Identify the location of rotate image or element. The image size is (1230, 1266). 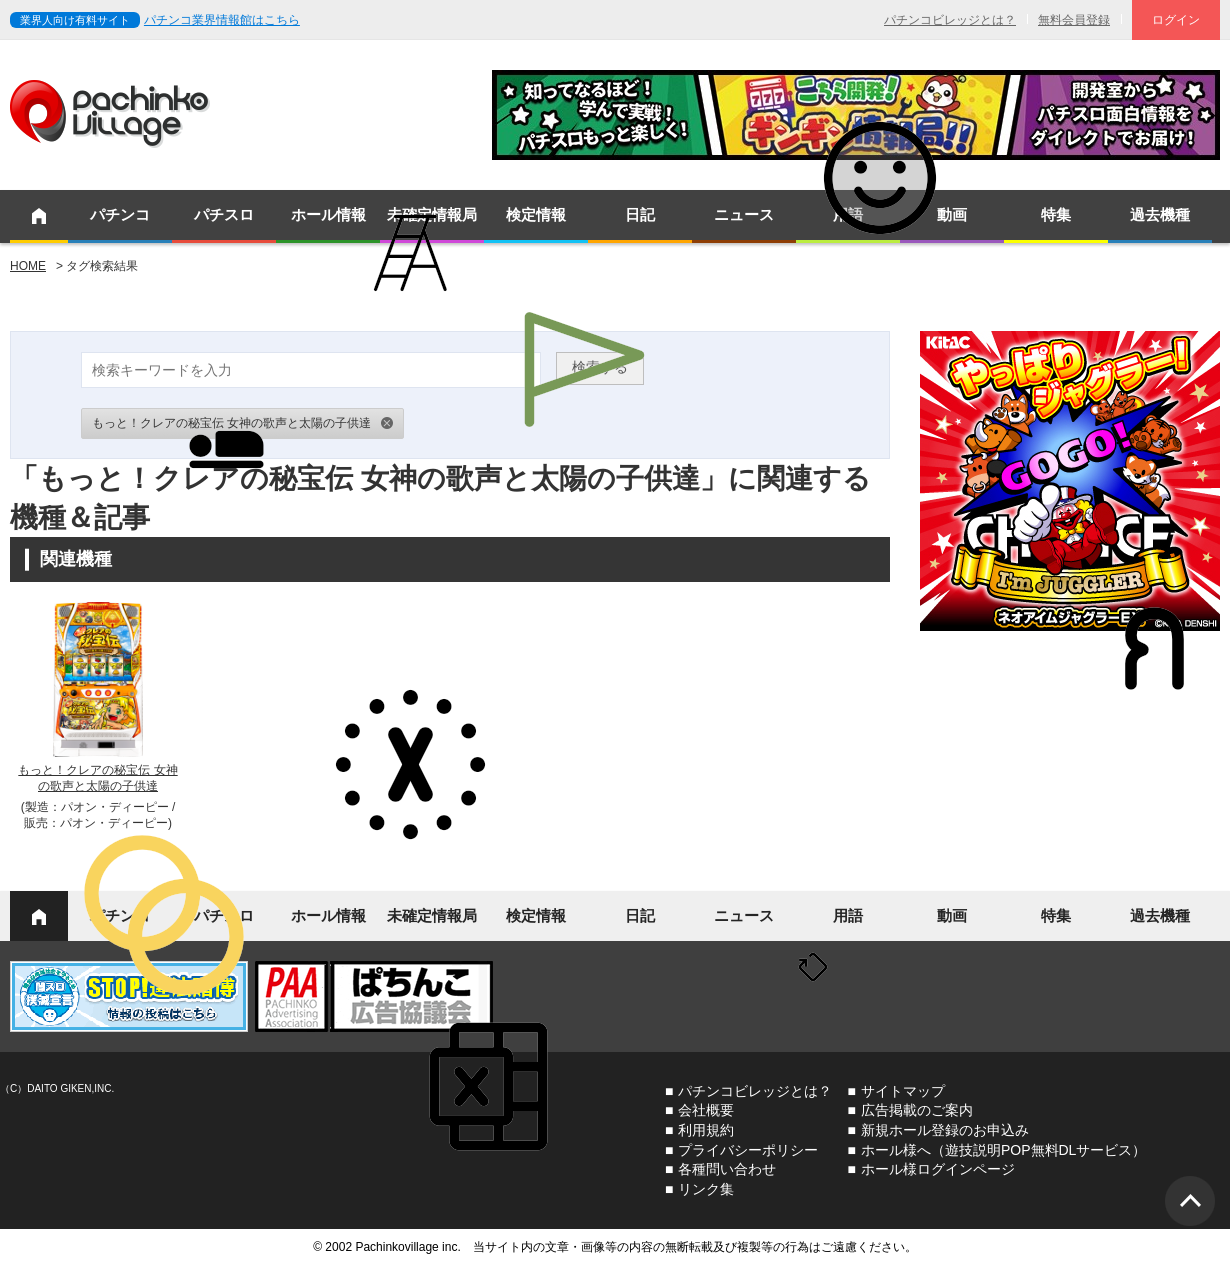
(813, 967).